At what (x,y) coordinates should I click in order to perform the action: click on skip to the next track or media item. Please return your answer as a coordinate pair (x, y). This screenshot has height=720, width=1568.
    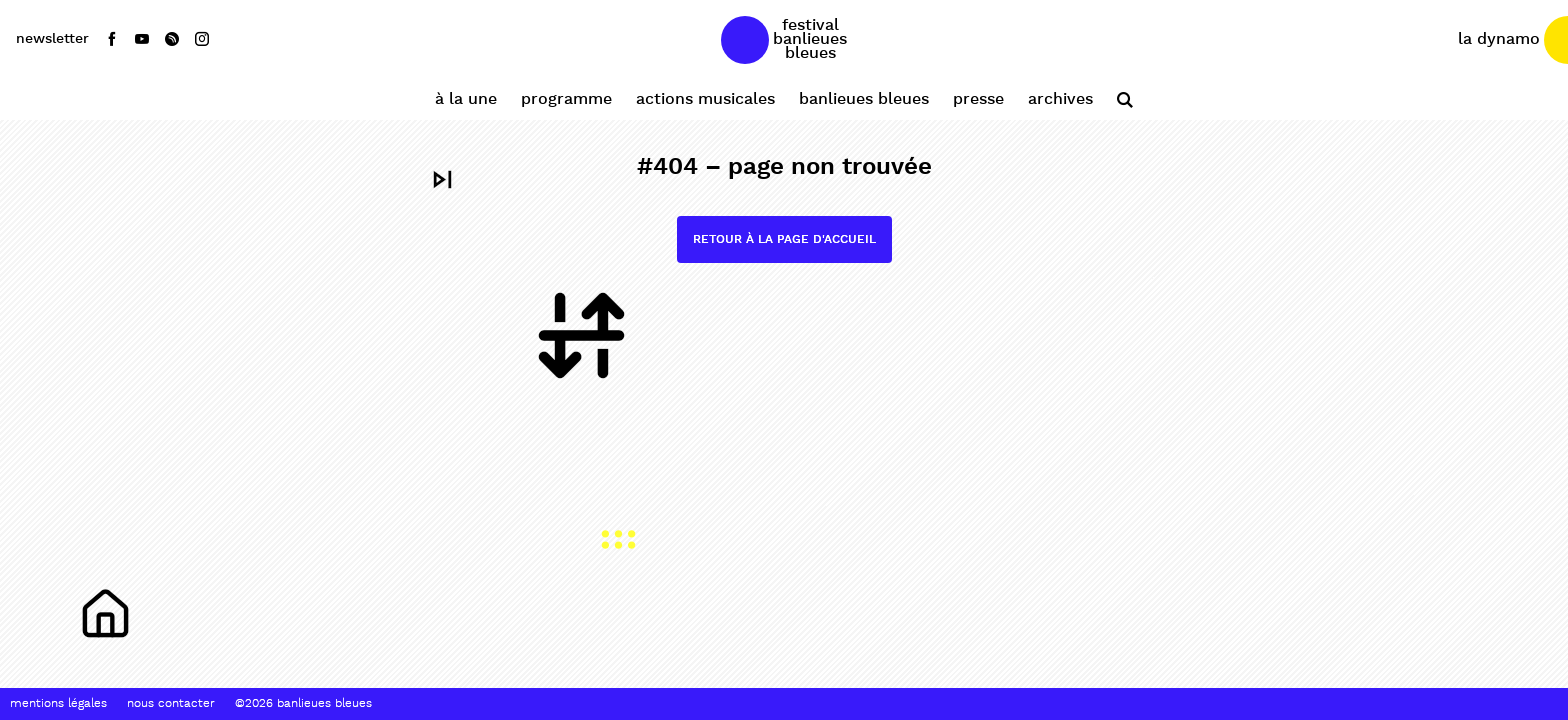
    Looking at the image, I should click on (442, 179).